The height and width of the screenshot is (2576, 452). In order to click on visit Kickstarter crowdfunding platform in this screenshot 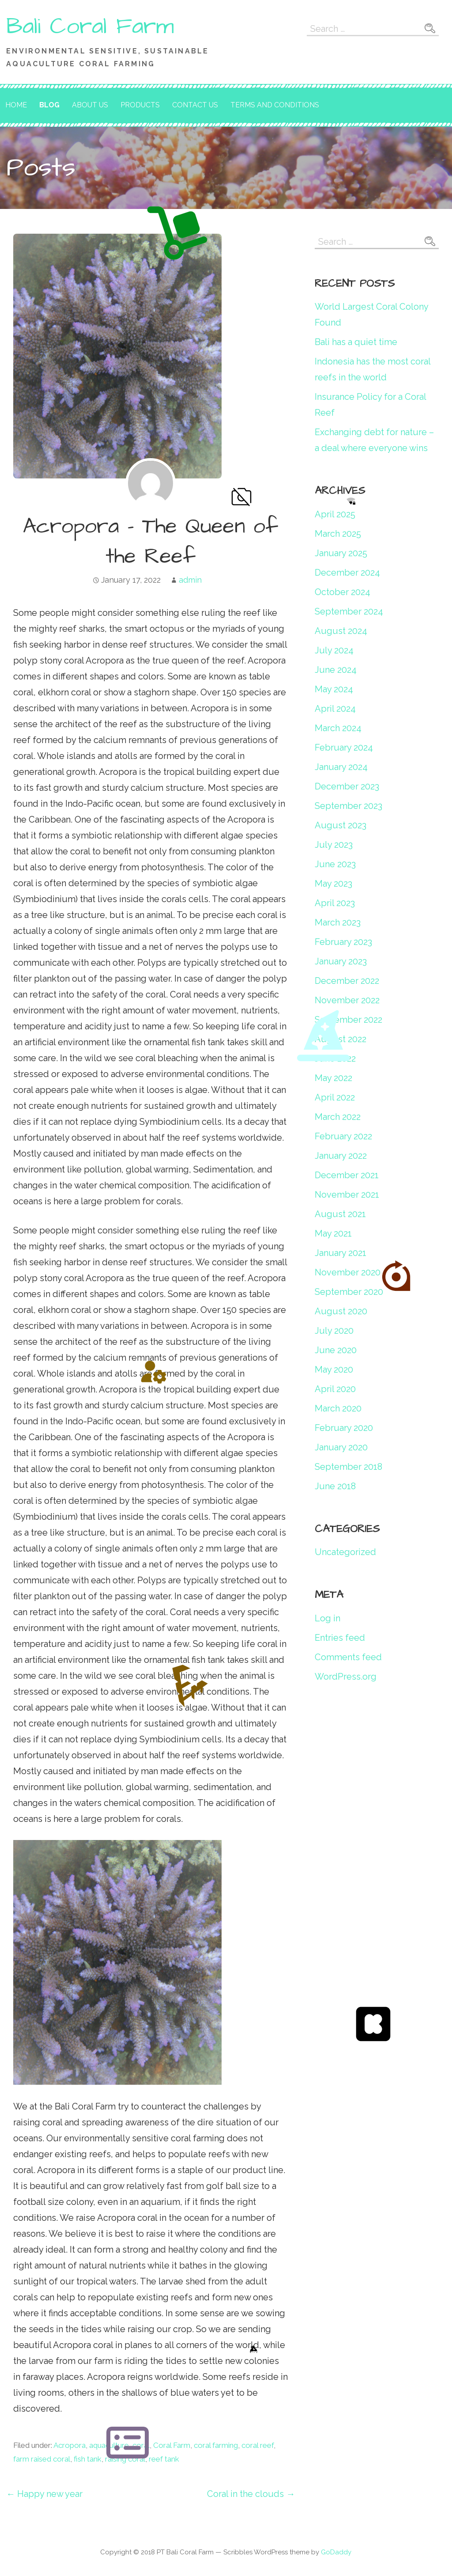, I will do `click(373, 2024)`.